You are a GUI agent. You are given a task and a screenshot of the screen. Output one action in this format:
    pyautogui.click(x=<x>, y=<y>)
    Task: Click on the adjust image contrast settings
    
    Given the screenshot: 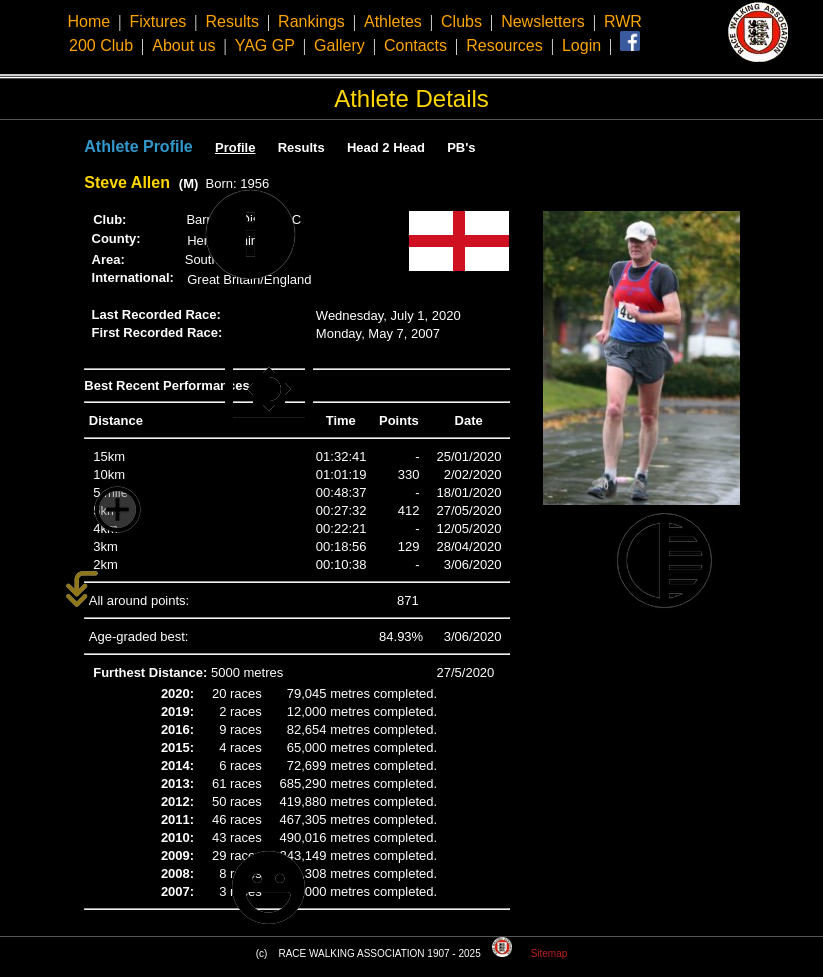 What is the action you would take?
    pyautogui.click(x=664, y=560)
    